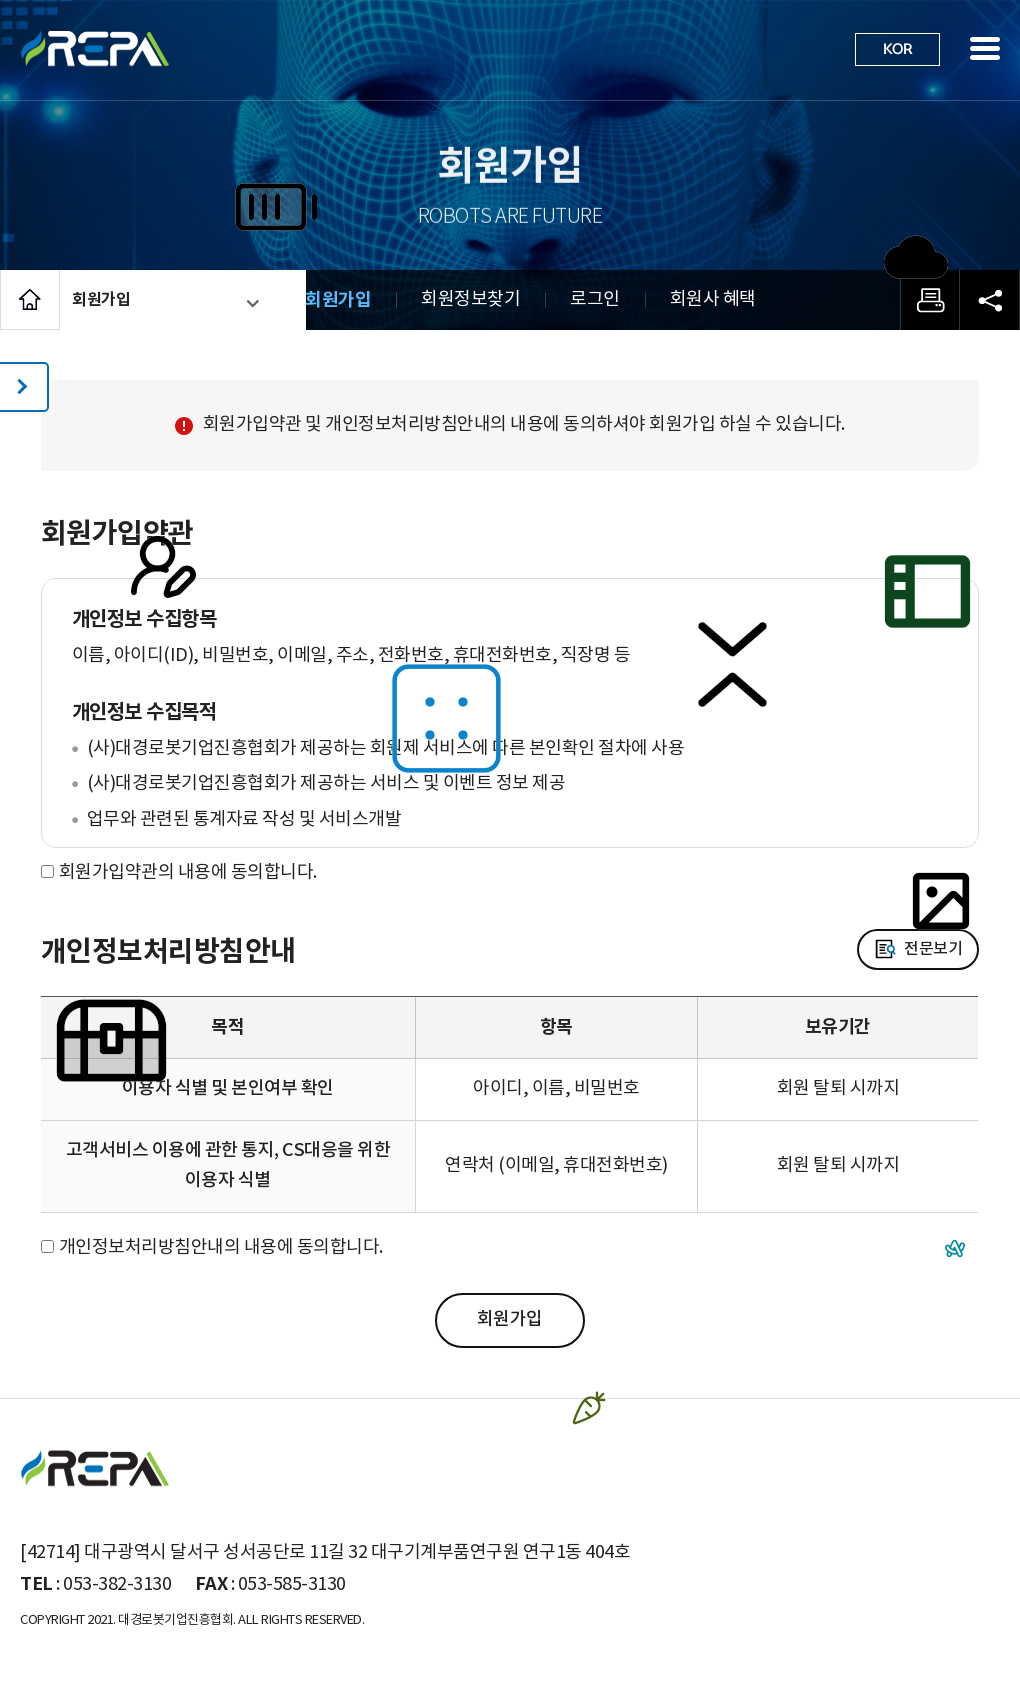 The height and width of the screenshot is (1692, 1020). What do you see at coordinates (916, 257) in the screenshot?
I see `indicates cloudy weather conditions` at bounding box center [916, 257].